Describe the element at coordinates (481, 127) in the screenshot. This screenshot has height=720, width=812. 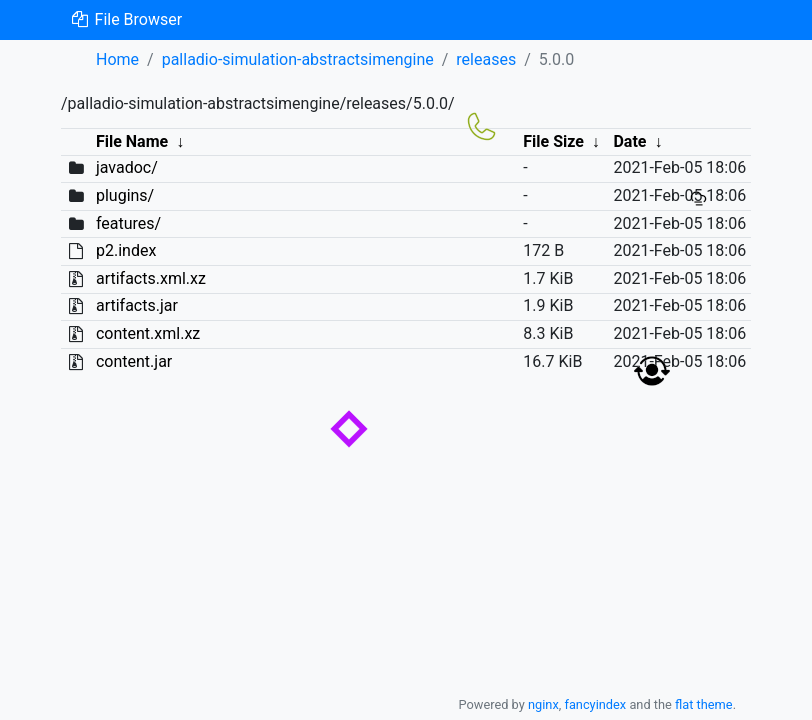
I see `make a phone call` at that location.